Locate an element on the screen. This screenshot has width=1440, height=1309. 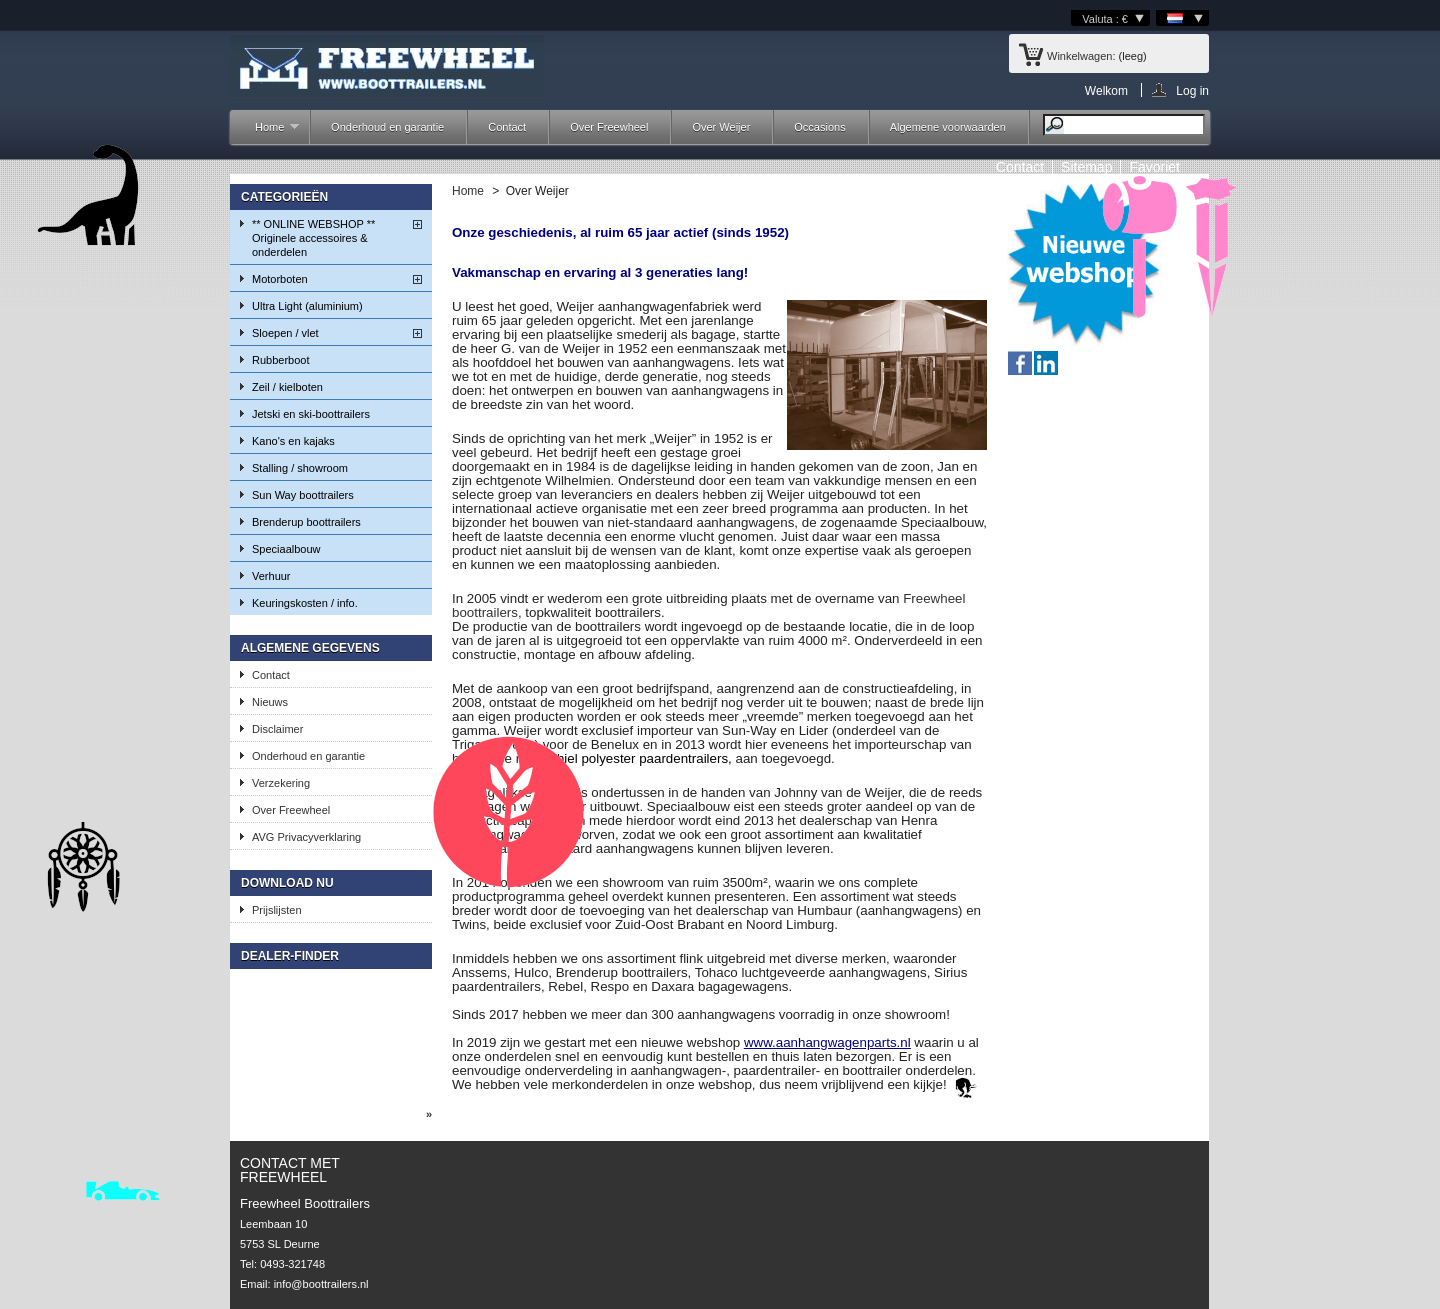
access formula 1 racing game or content is located at coordinates (123, 1191).